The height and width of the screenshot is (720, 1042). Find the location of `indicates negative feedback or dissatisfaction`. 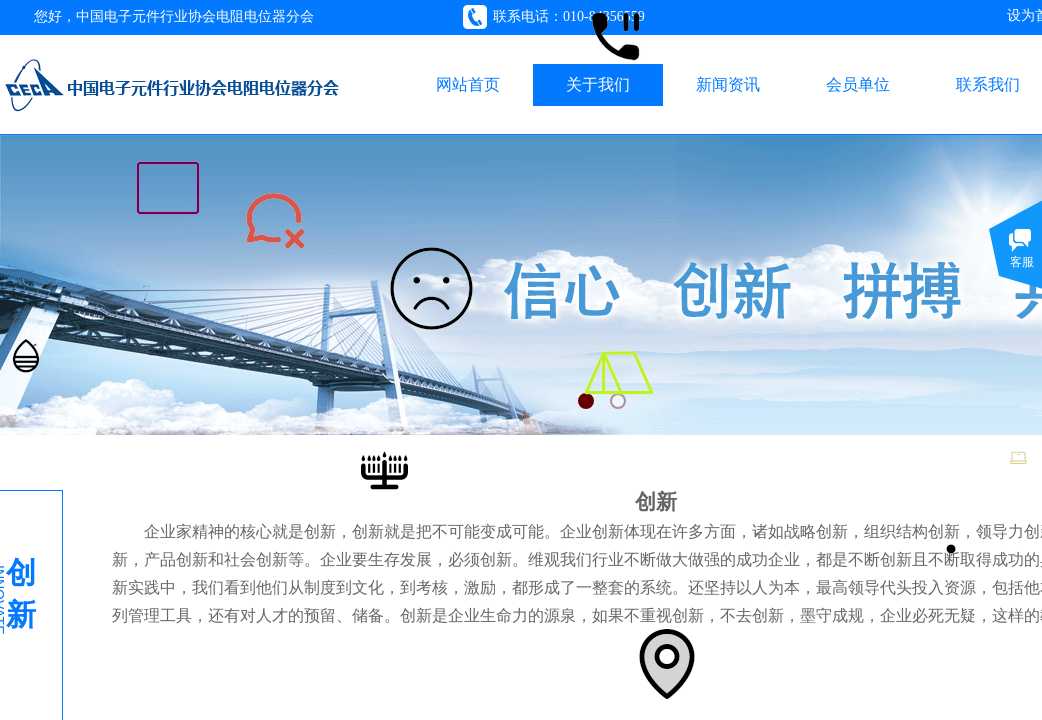

indicates negative feedback or dissatisfaction is located at coordinates (431, 288).